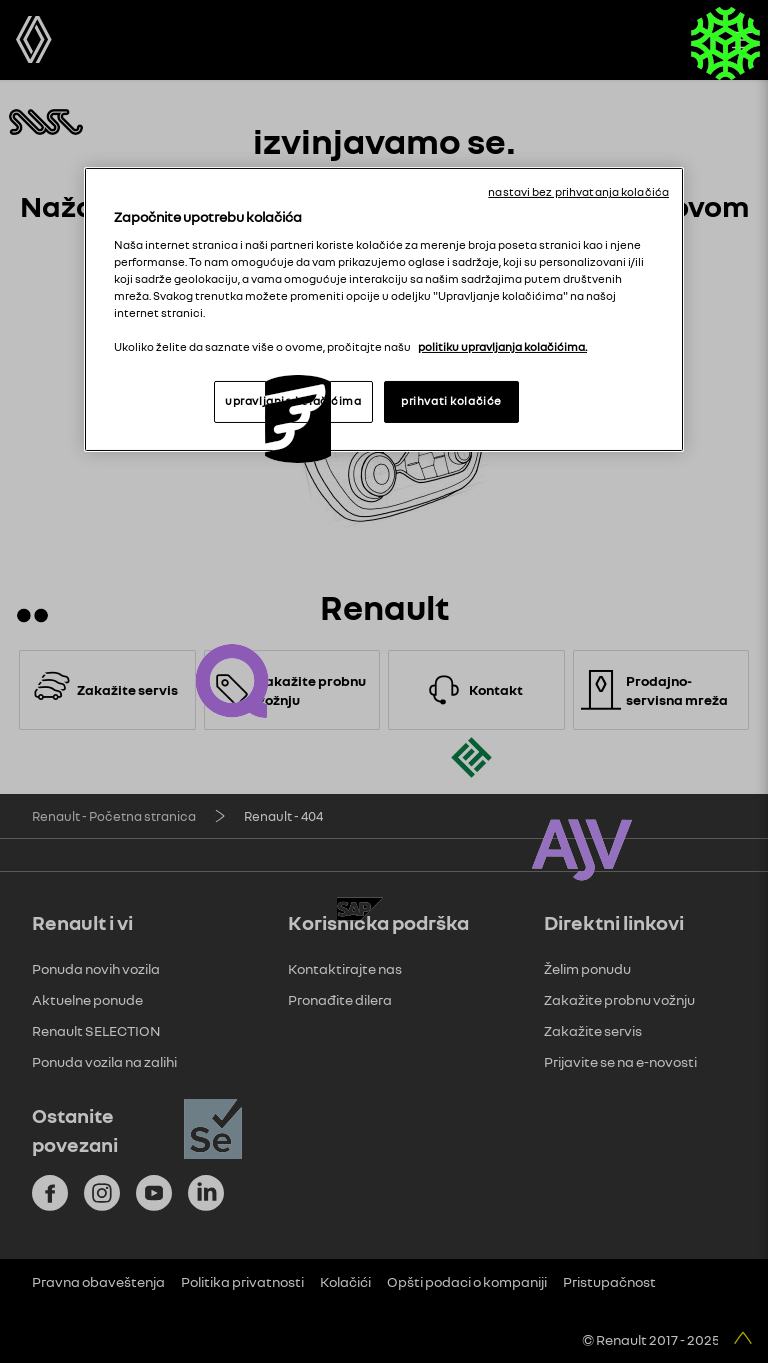 The height and width of the screenshot is (1363, 768). Describe the element at coordinates (46, 122) in the screenshot. I see `visit the SWC (Speedy Web Compiler) website or documentation` at that location.